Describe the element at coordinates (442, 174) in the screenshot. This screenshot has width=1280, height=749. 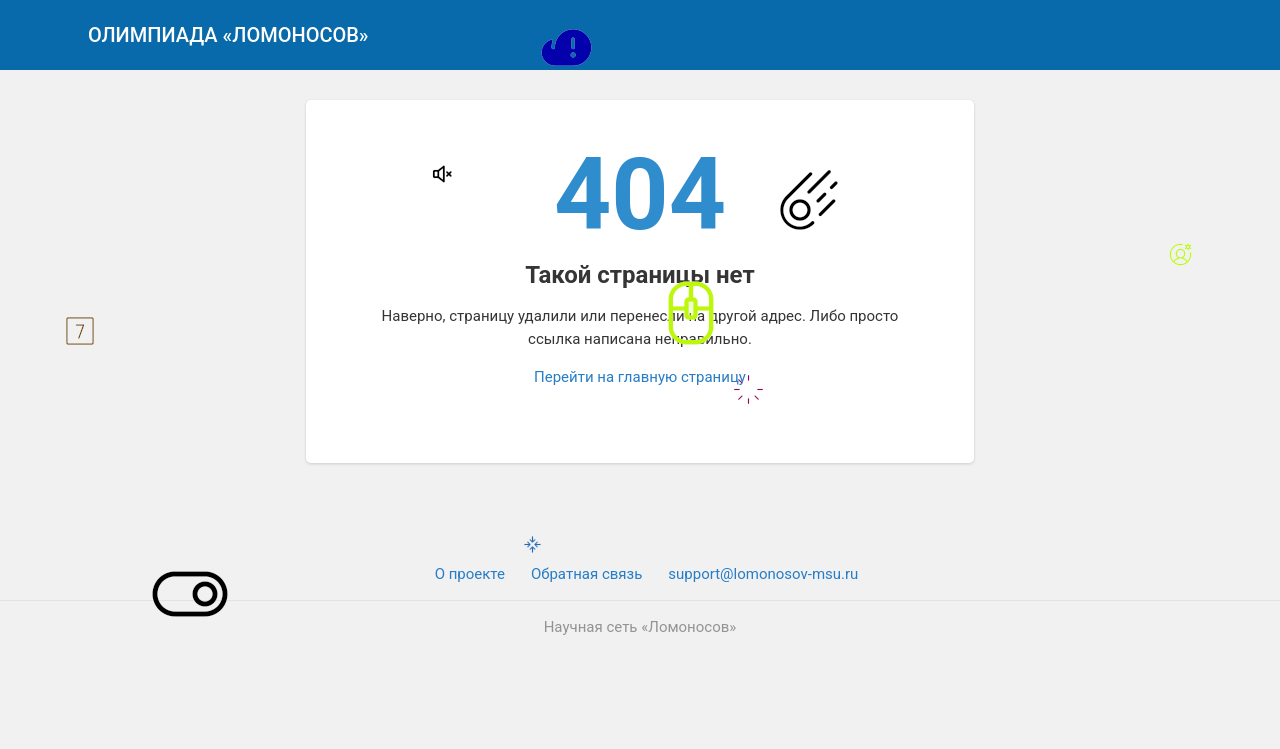
I see `mute audio` at that location.